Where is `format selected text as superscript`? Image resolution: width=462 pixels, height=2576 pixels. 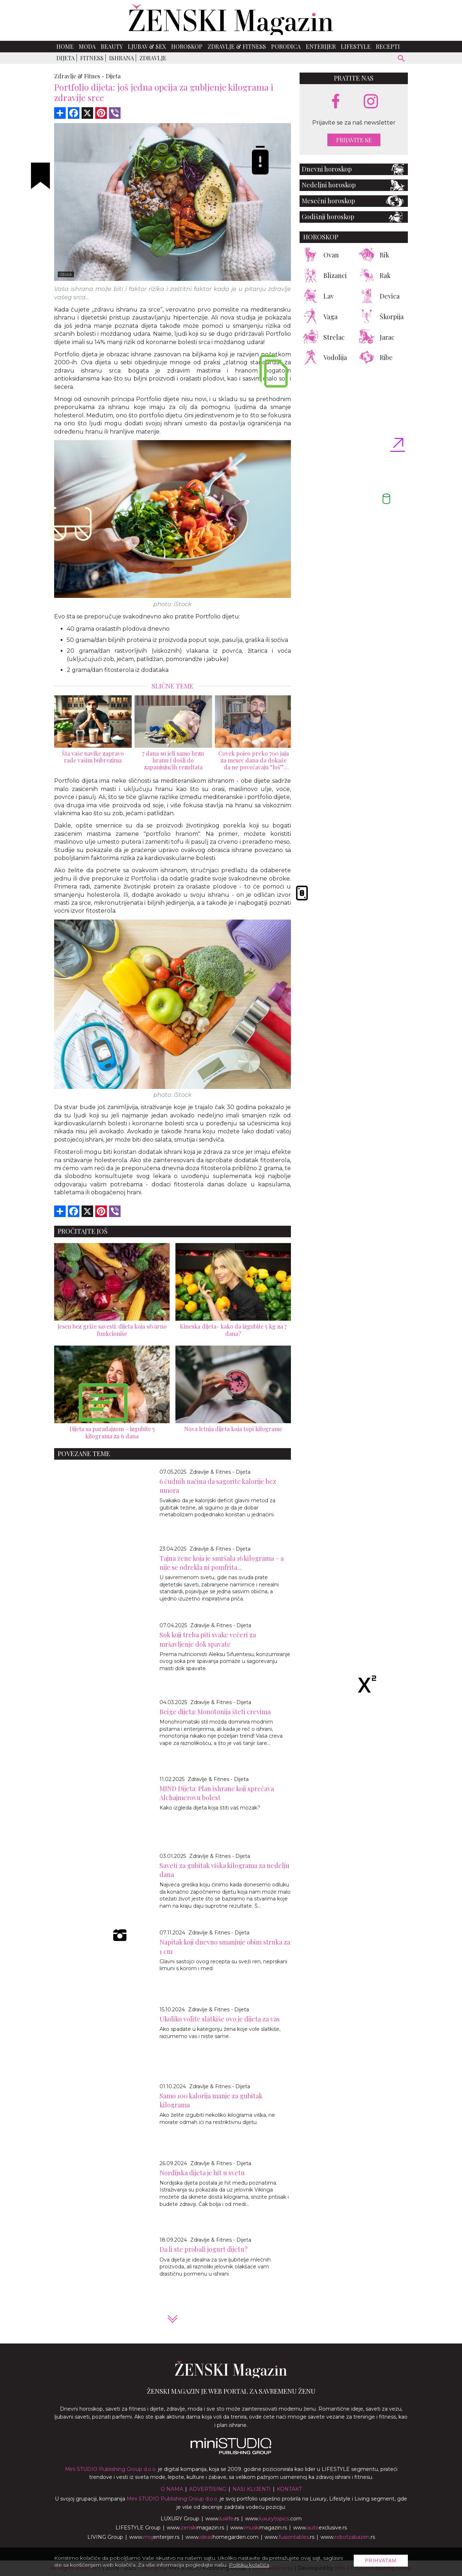
format selected text as superscript is located at coordinates (364, 1684).